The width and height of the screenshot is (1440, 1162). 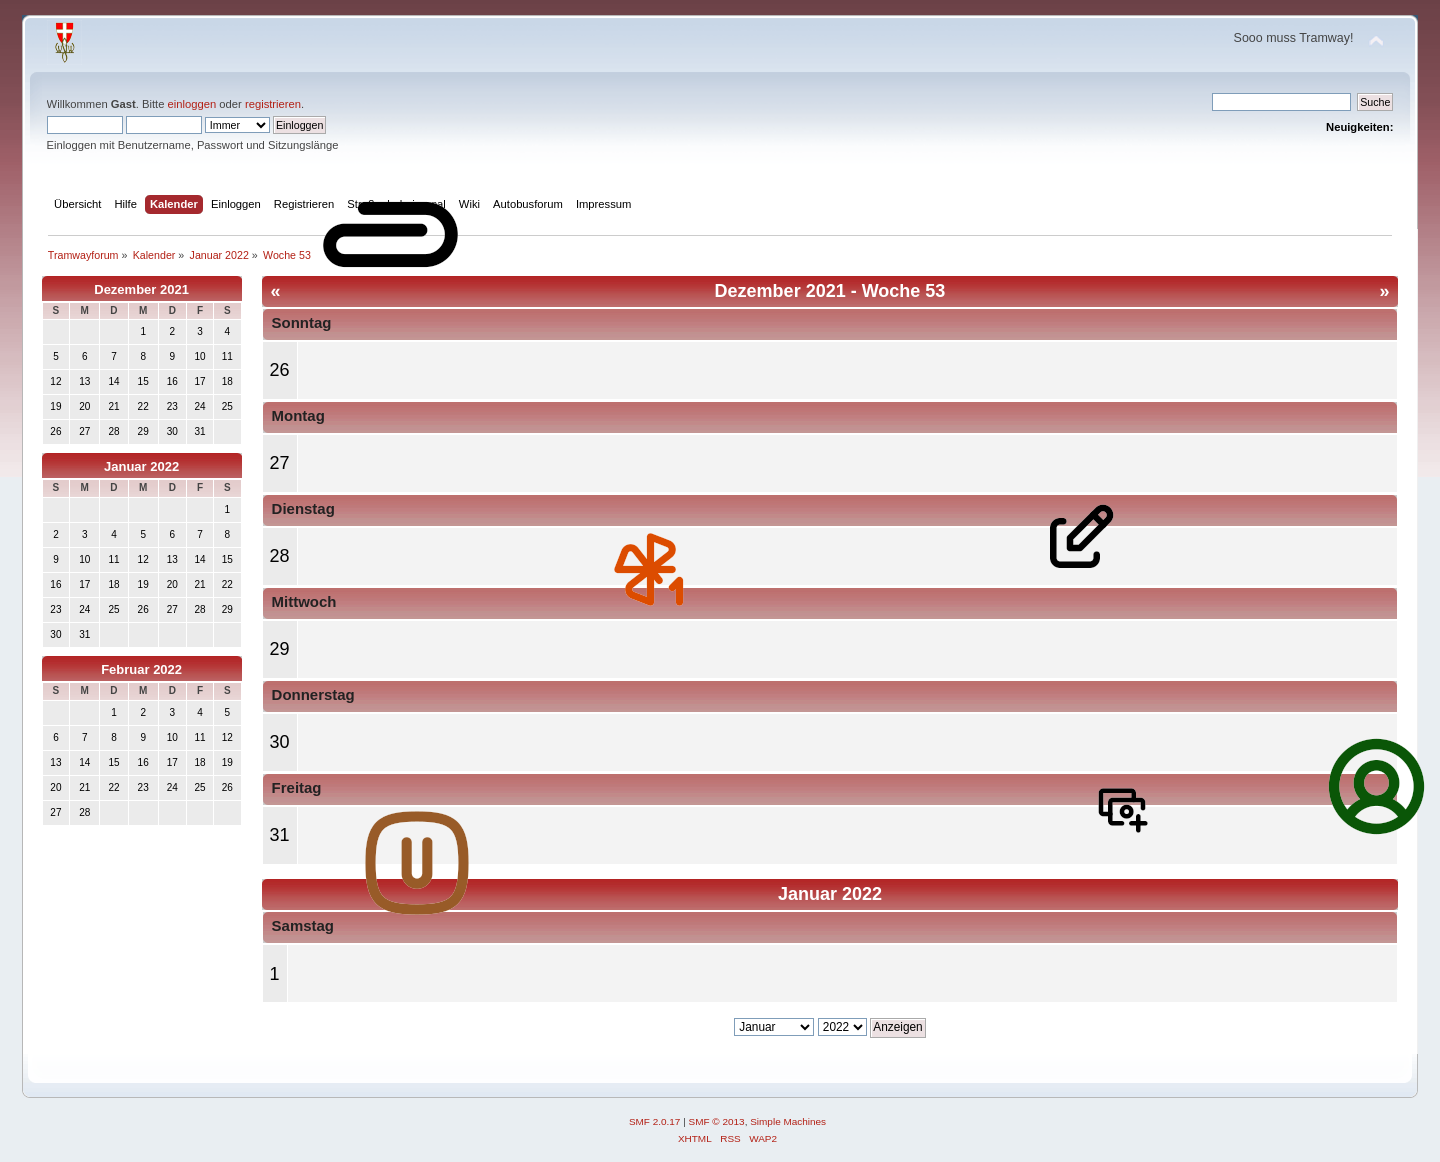 What do you see at coordinates (1376, 786) in the screenshot?
I see `view your profile` at bounding box center [1376, 786].